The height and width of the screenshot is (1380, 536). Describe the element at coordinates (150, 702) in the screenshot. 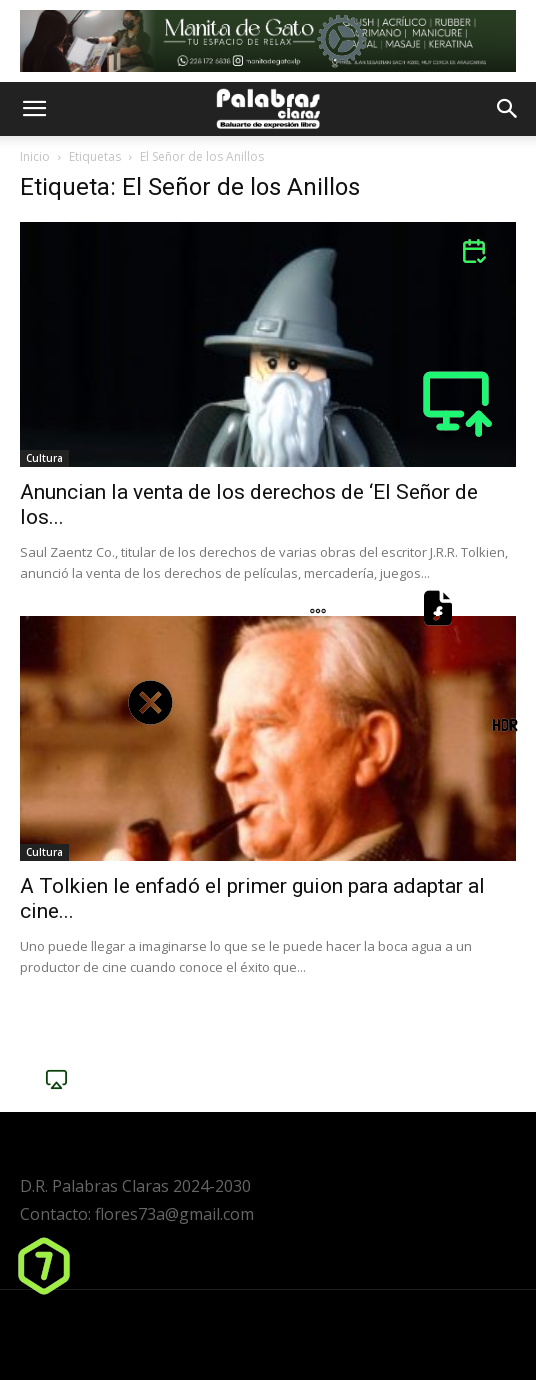

I see `cancel or close the current action` at that location.